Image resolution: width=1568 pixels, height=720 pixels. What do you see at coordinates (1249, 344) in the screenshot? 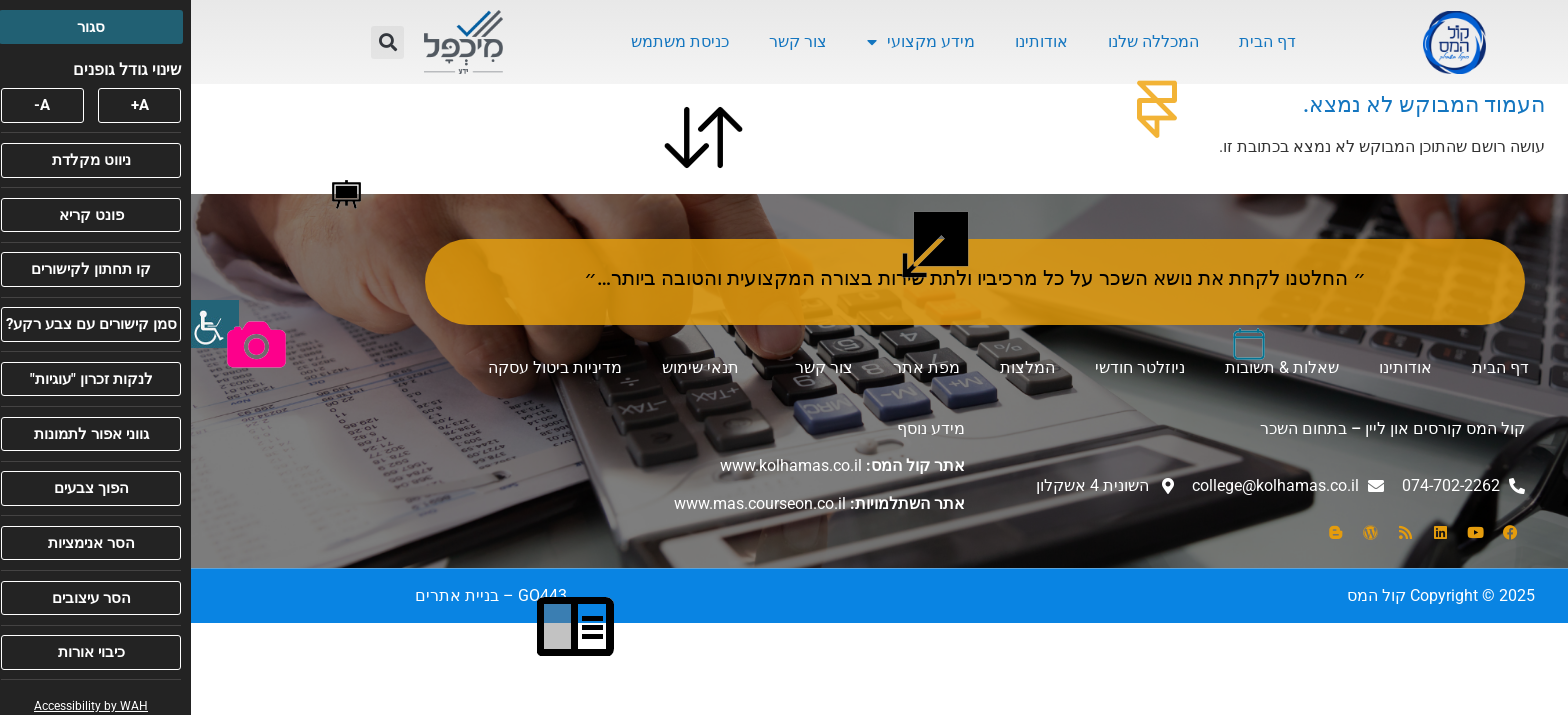
I see `view empty calendar or schedule` at bounding box center [1249, 344].